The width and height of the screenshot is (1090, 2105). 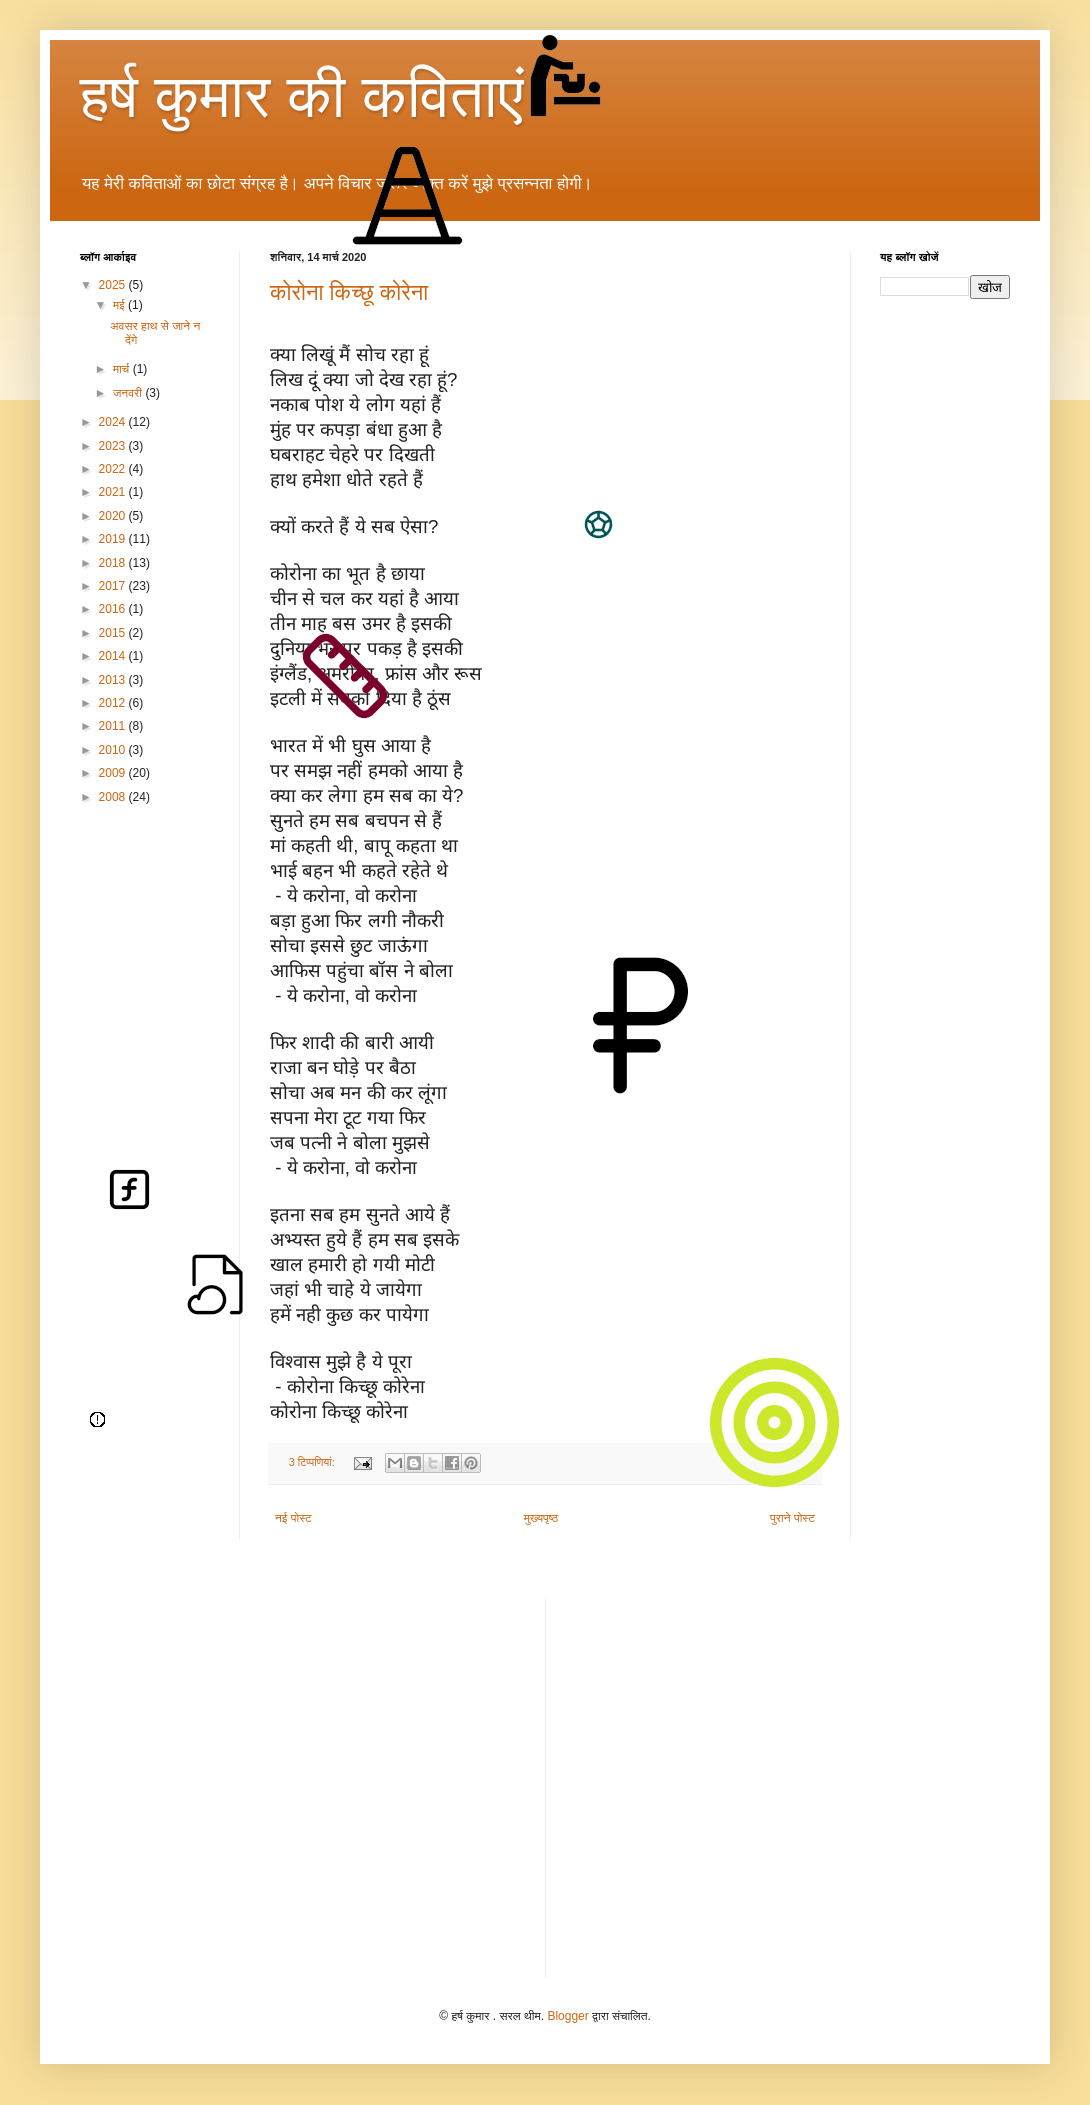 I want to click on set a goal or target, so click(x=774, y=1422).